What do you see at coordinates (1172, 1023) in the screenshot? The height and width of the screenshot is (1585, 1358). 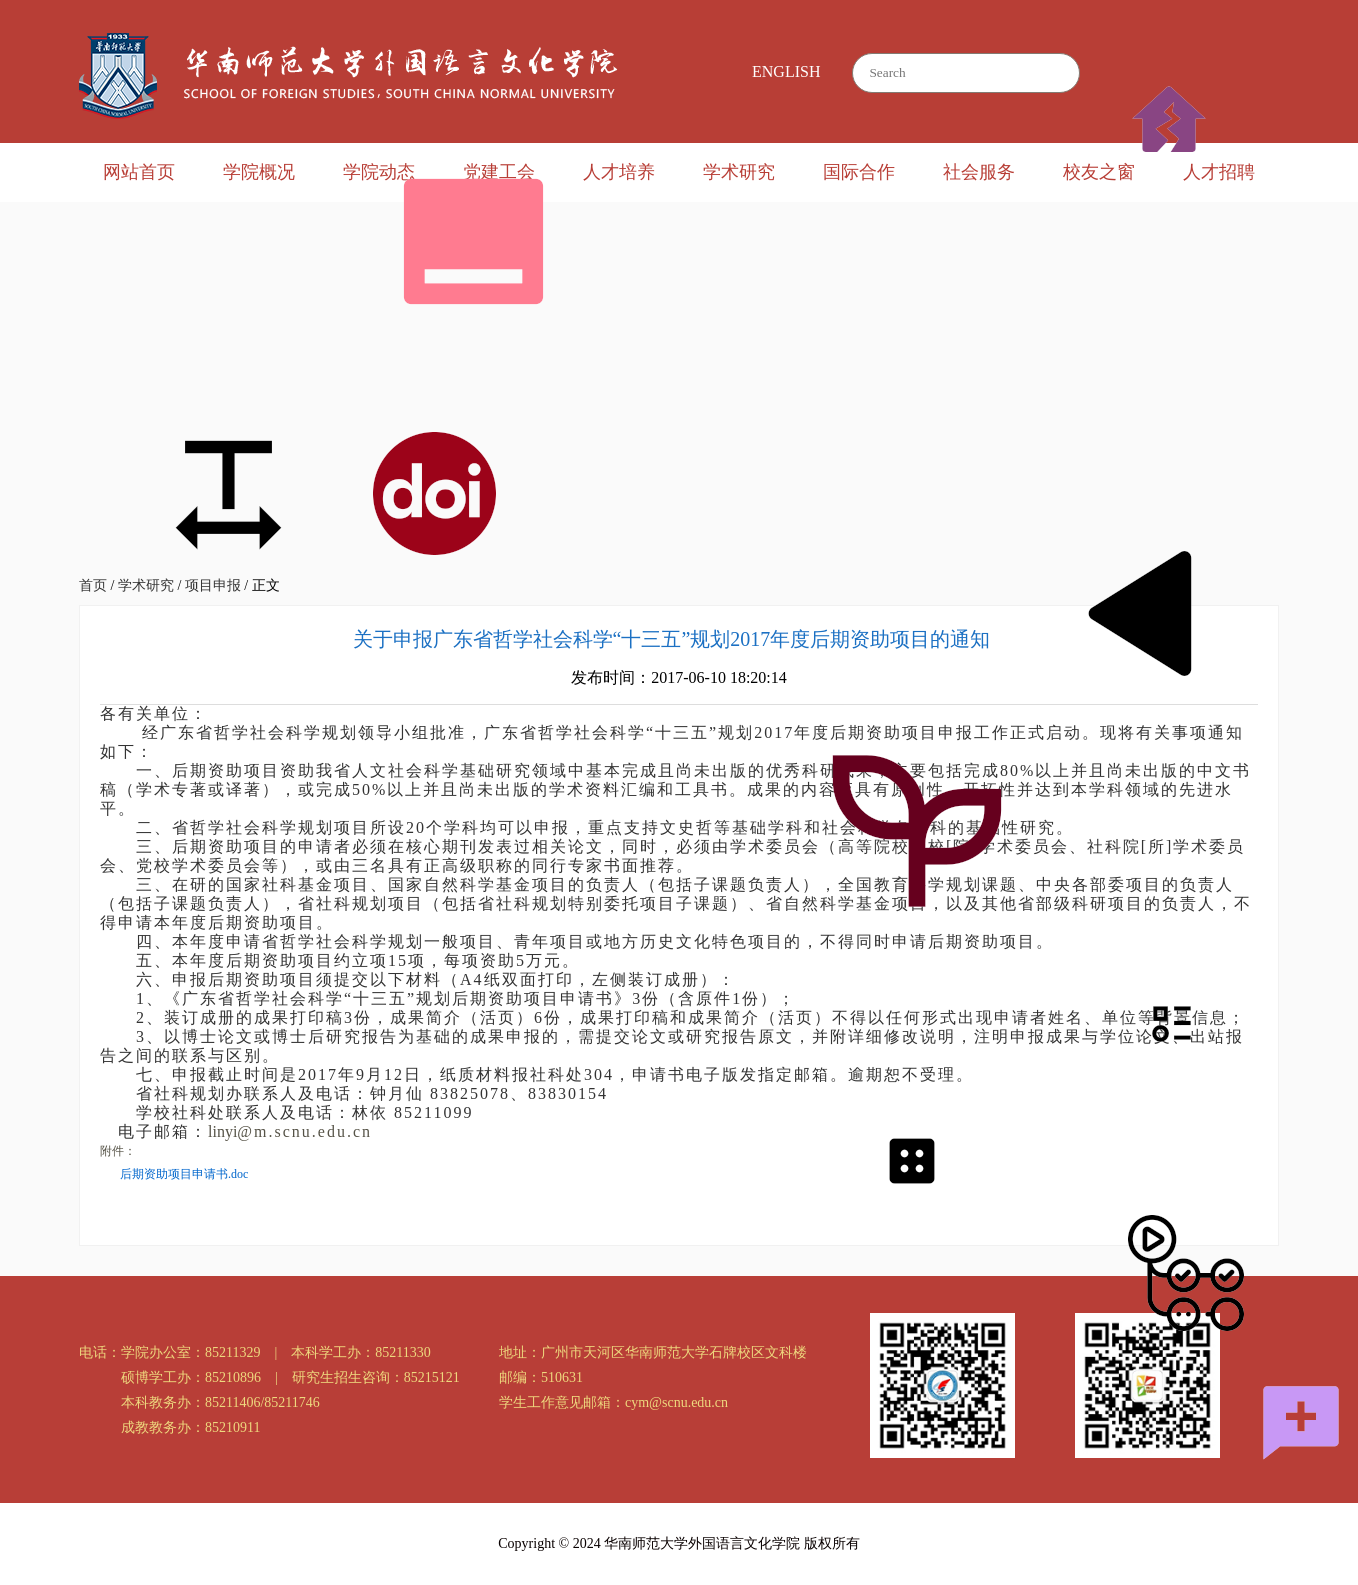 I see `view list with mixed content types` at bounding box center [1172, 1023].